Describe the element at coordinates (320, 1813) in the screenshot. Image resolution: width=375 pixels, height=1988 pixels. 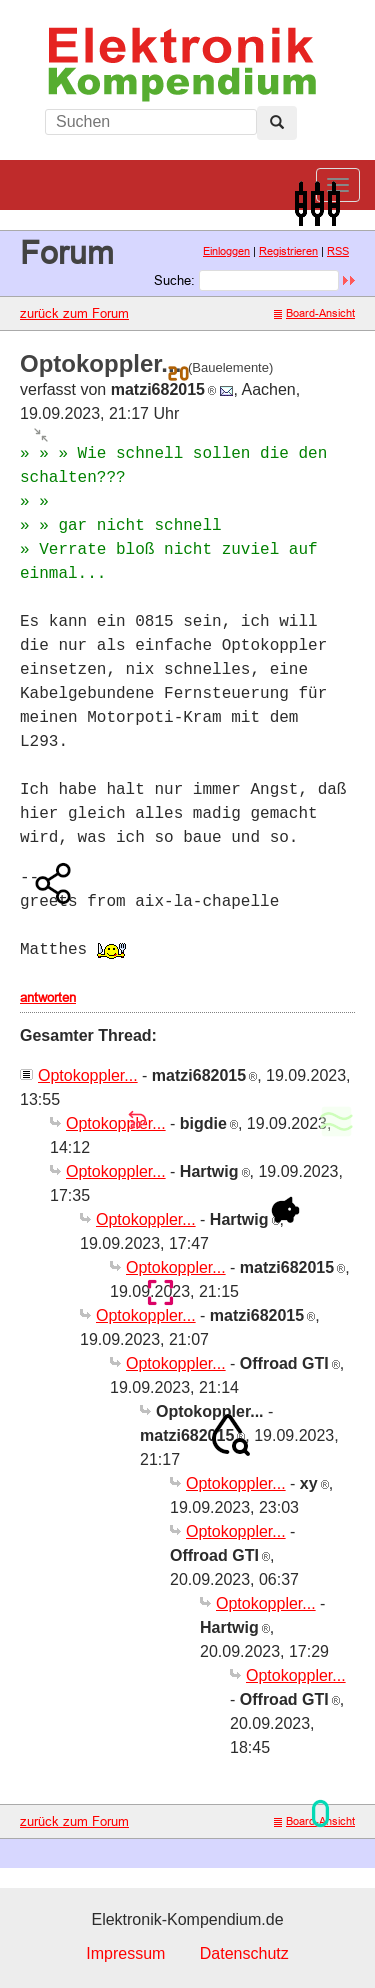
I see `set exposure compensation to zero` at that location.